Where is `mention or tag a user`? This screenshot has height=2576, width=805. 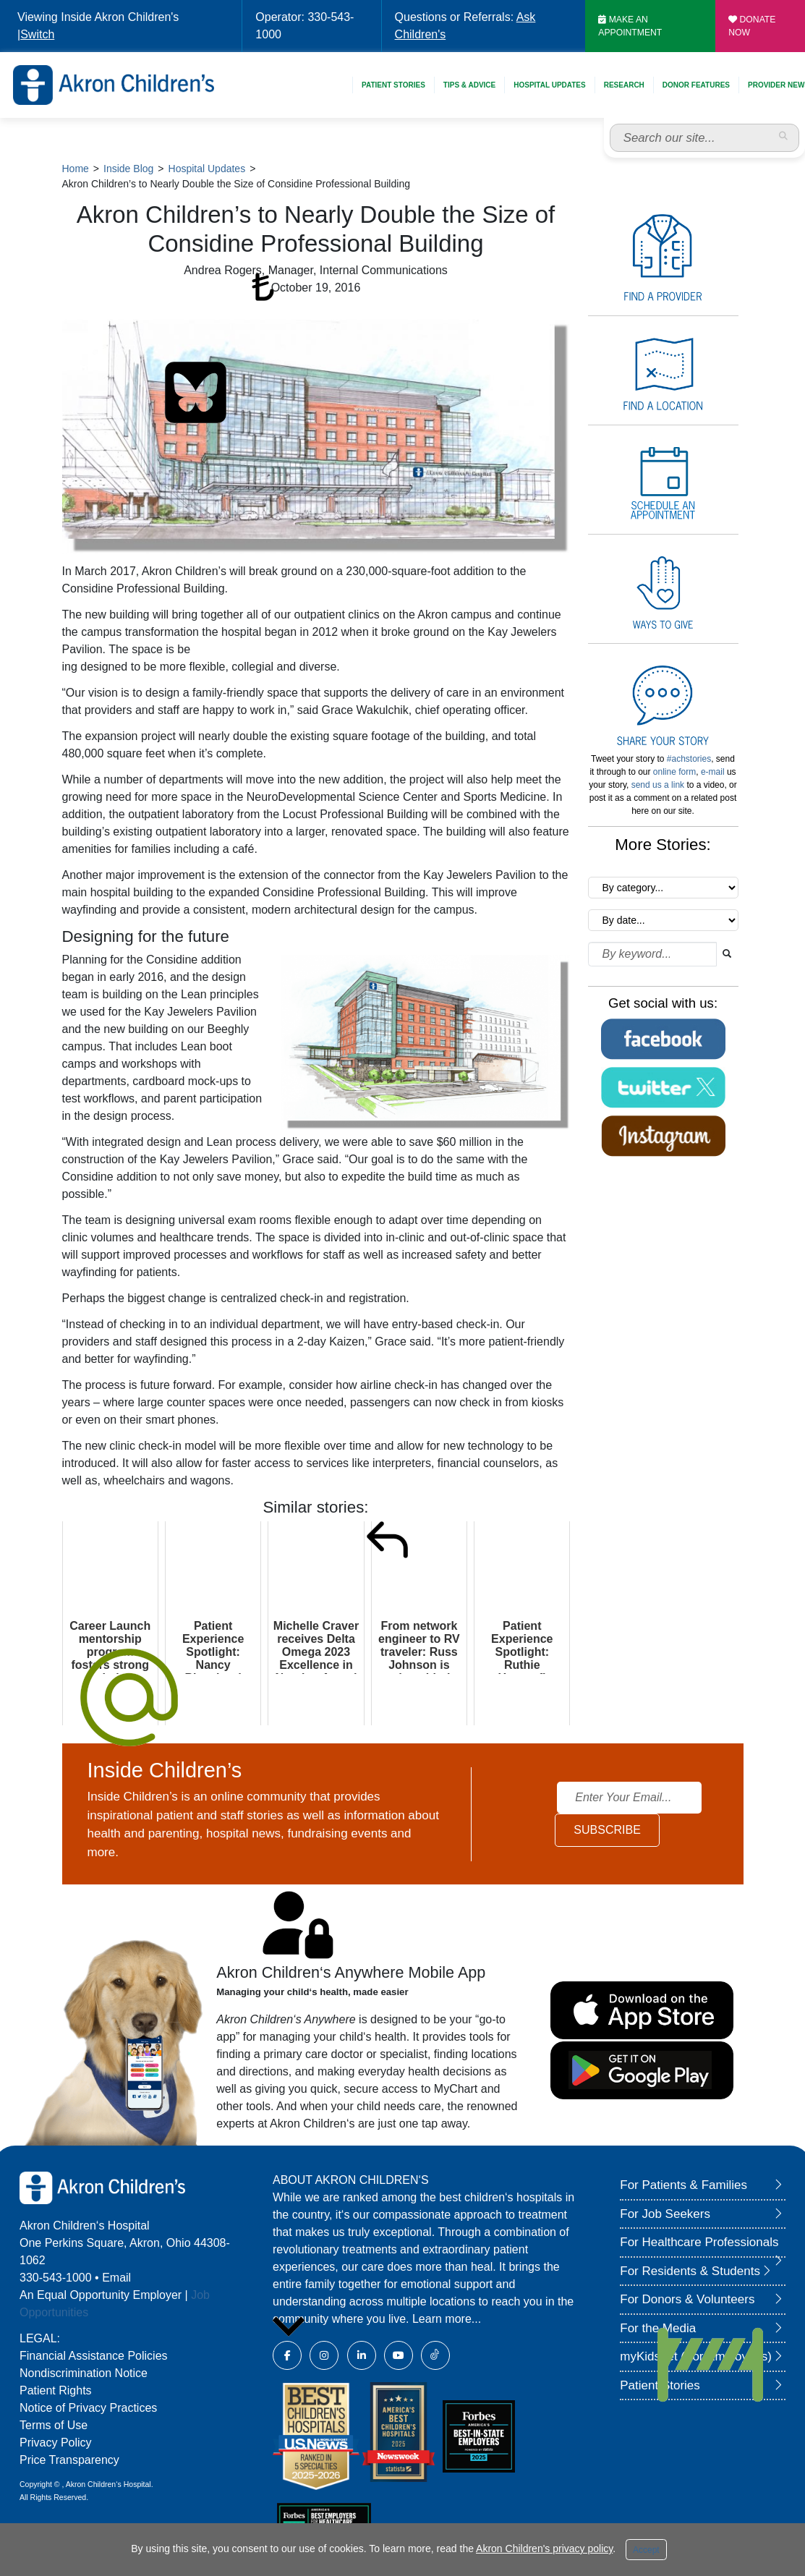
mention or tag a user is located at coordinates (129, 1697).